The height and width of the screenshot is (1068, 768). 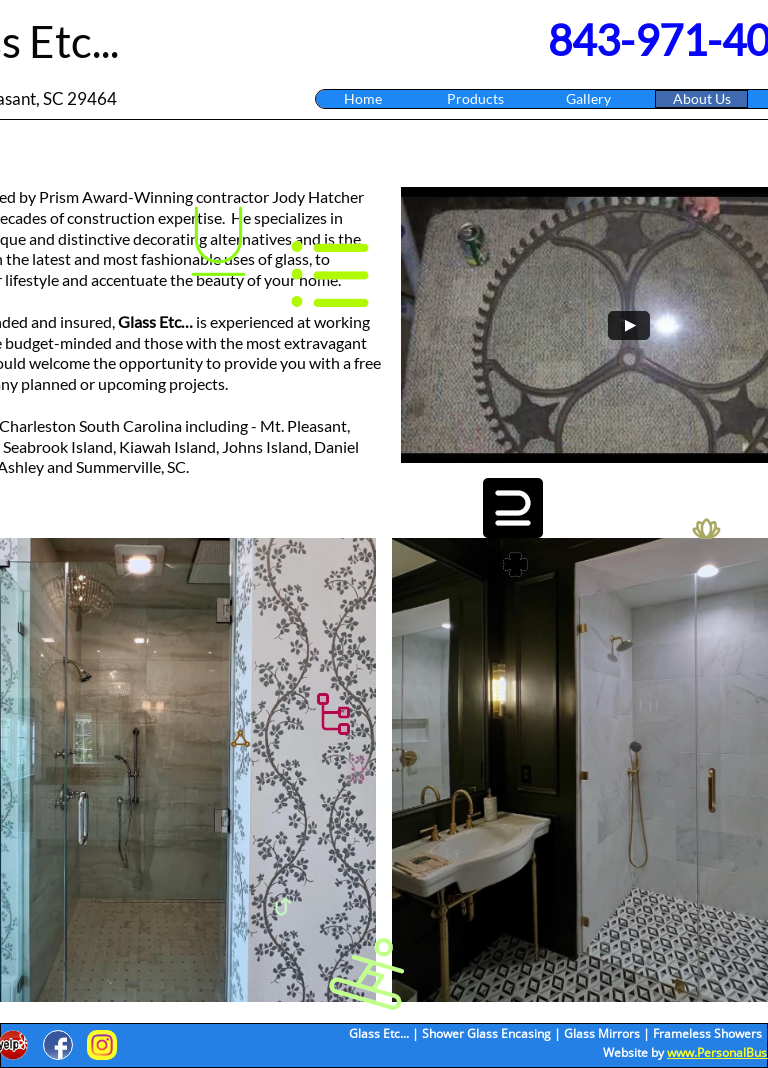 I want to click on view ring network topology, so click(x=240, y=738).